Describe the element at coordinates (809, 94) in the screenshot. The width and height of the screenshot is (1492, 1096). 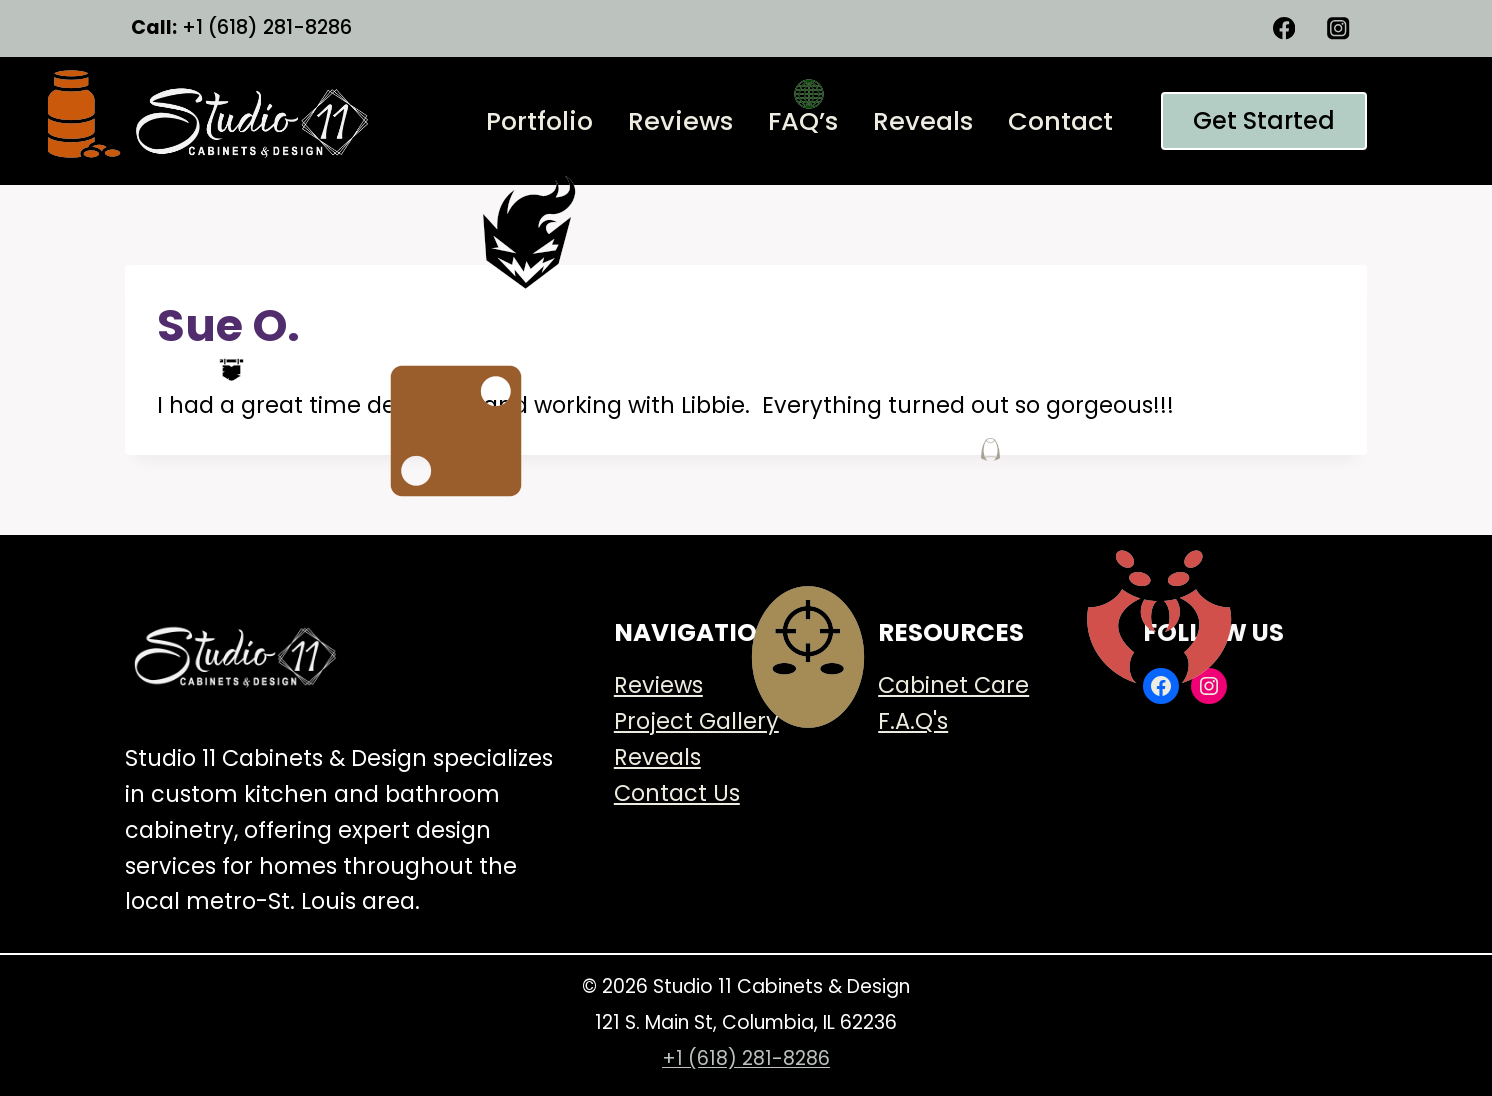
I see `access global or international settings` at that location.